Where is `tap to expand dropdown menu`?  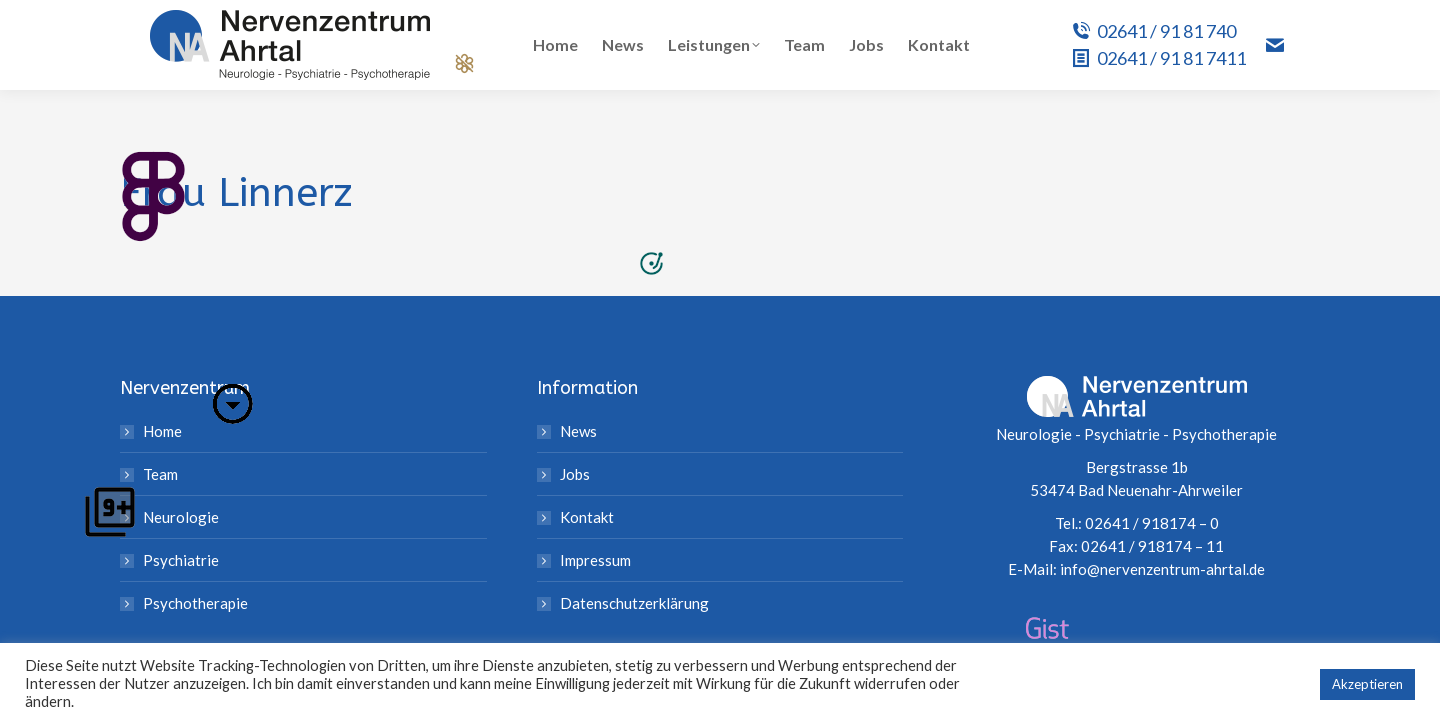
tap to expand dropdown menu is located at coordinates (233, 404).